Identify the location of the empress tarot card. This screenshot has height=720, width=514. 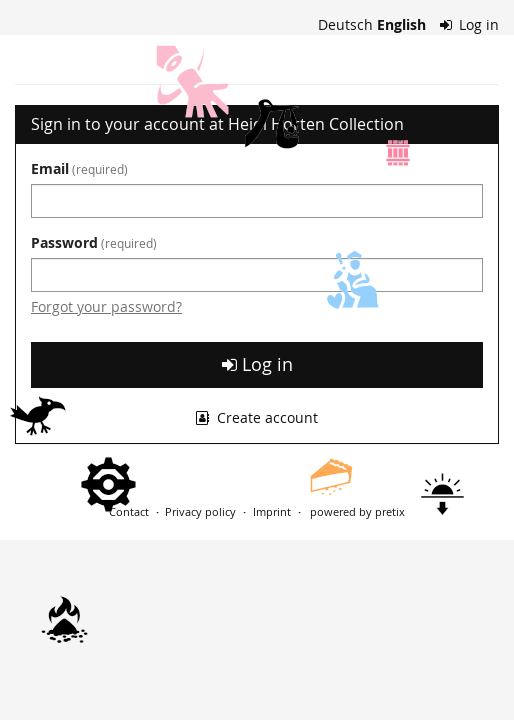
(354, 279).